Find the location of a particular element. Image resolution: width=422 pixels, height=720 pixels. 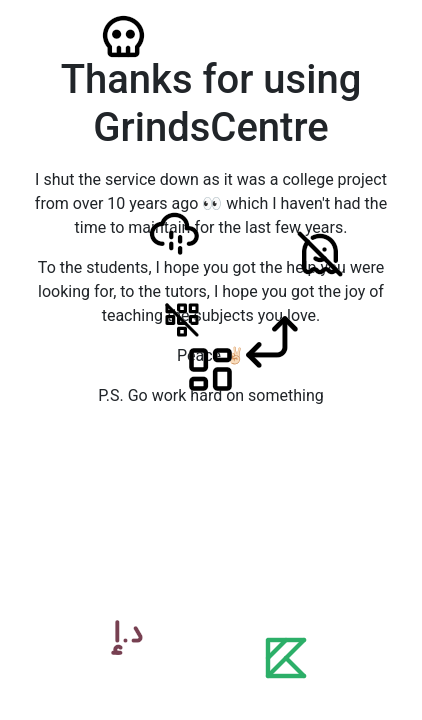

open dashboard view is located at coordinates (210, 369).